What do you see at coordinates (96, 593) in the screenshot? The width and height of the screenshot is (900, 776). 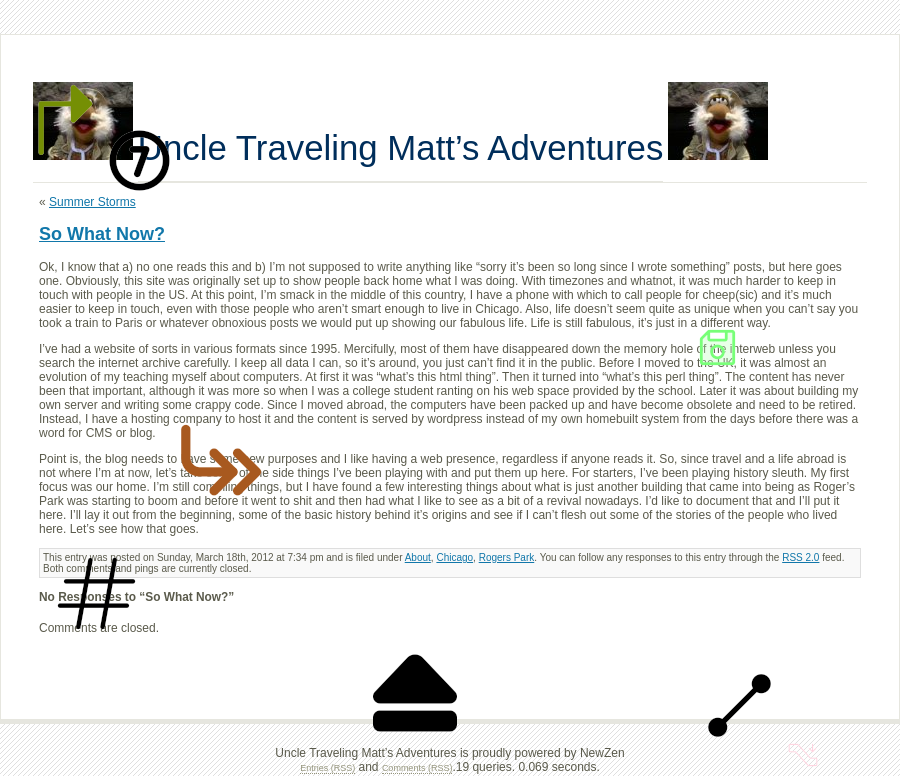 I see `view or browse hashtags` at bounding box center [96, 593].